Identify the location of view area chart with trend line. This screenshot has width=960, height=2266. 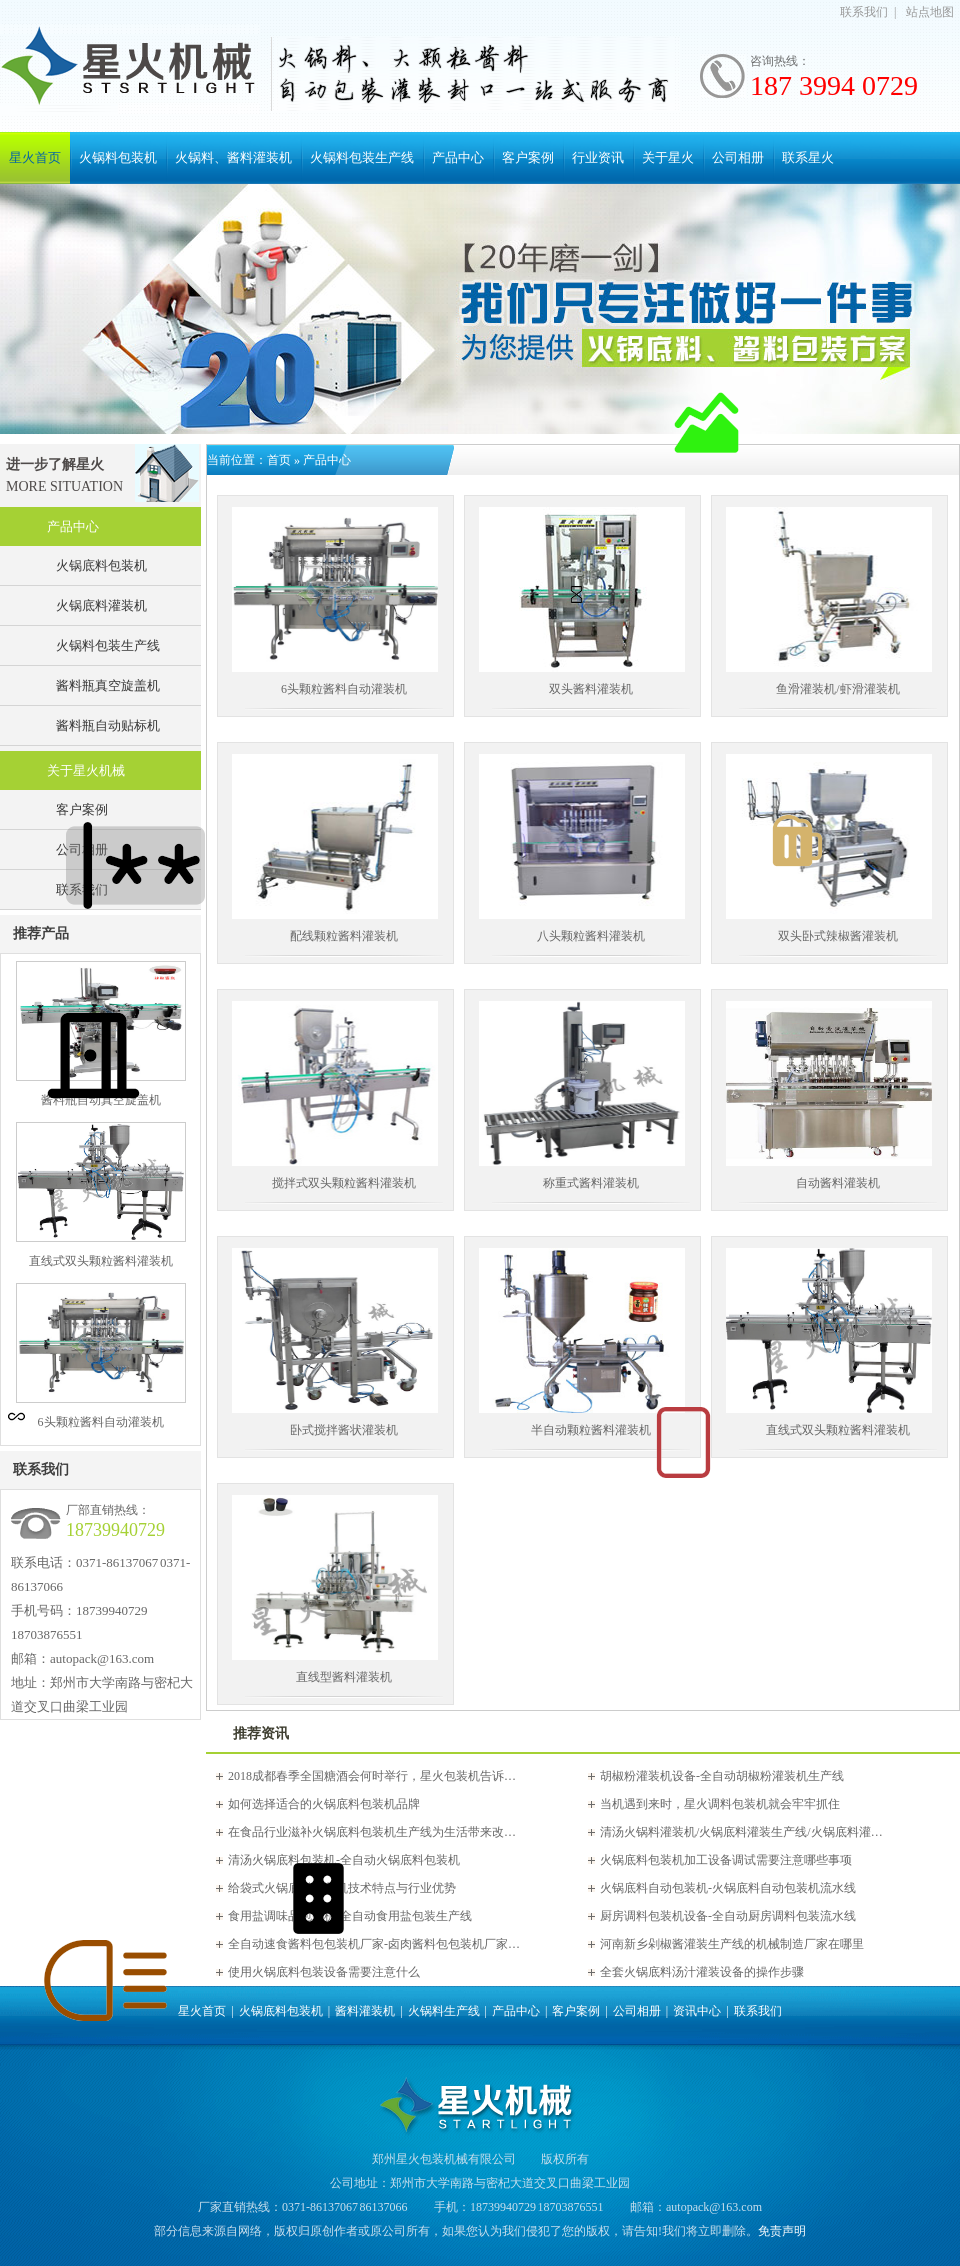
(706, 424).